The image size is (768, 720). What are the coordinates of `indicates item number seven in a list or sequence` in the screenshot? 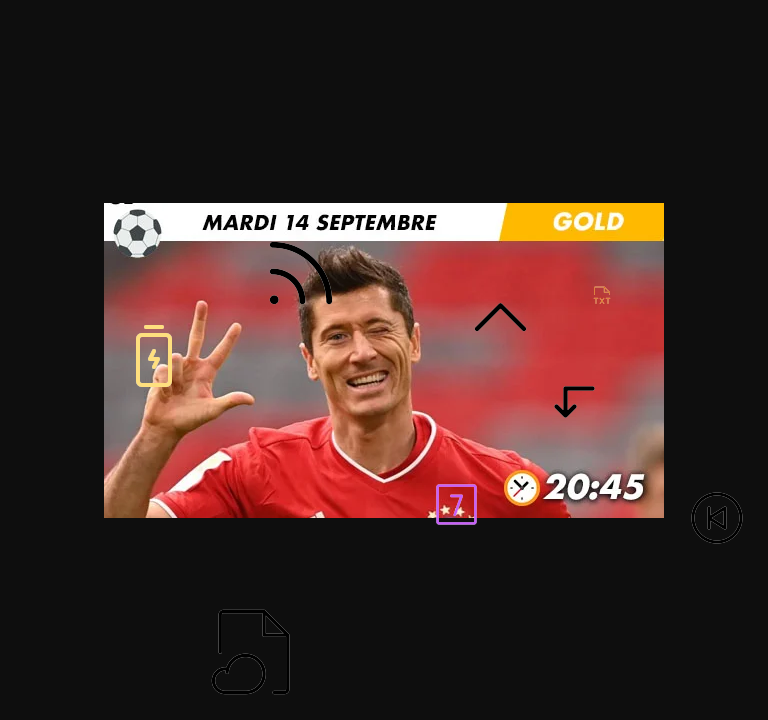 It's located at (456, 504).